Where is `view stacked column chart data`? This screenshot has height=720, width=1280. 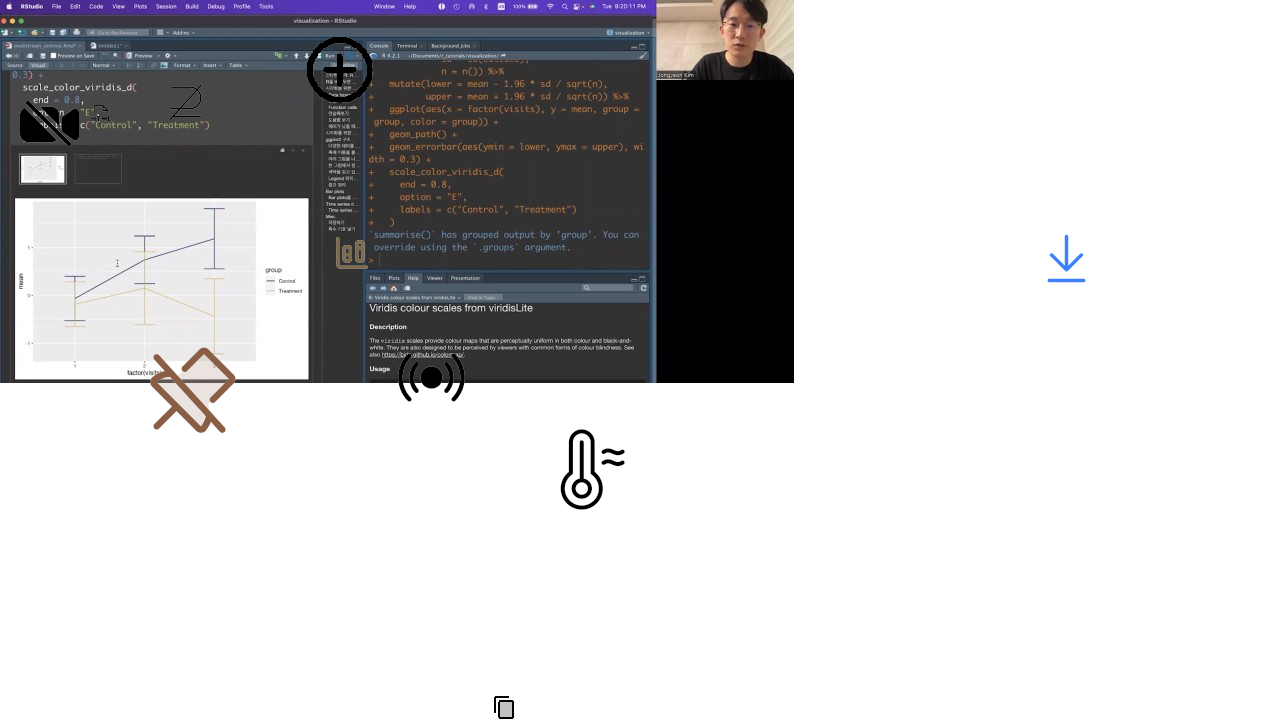
view stacked column chart data is located at coordinates (352, 253).